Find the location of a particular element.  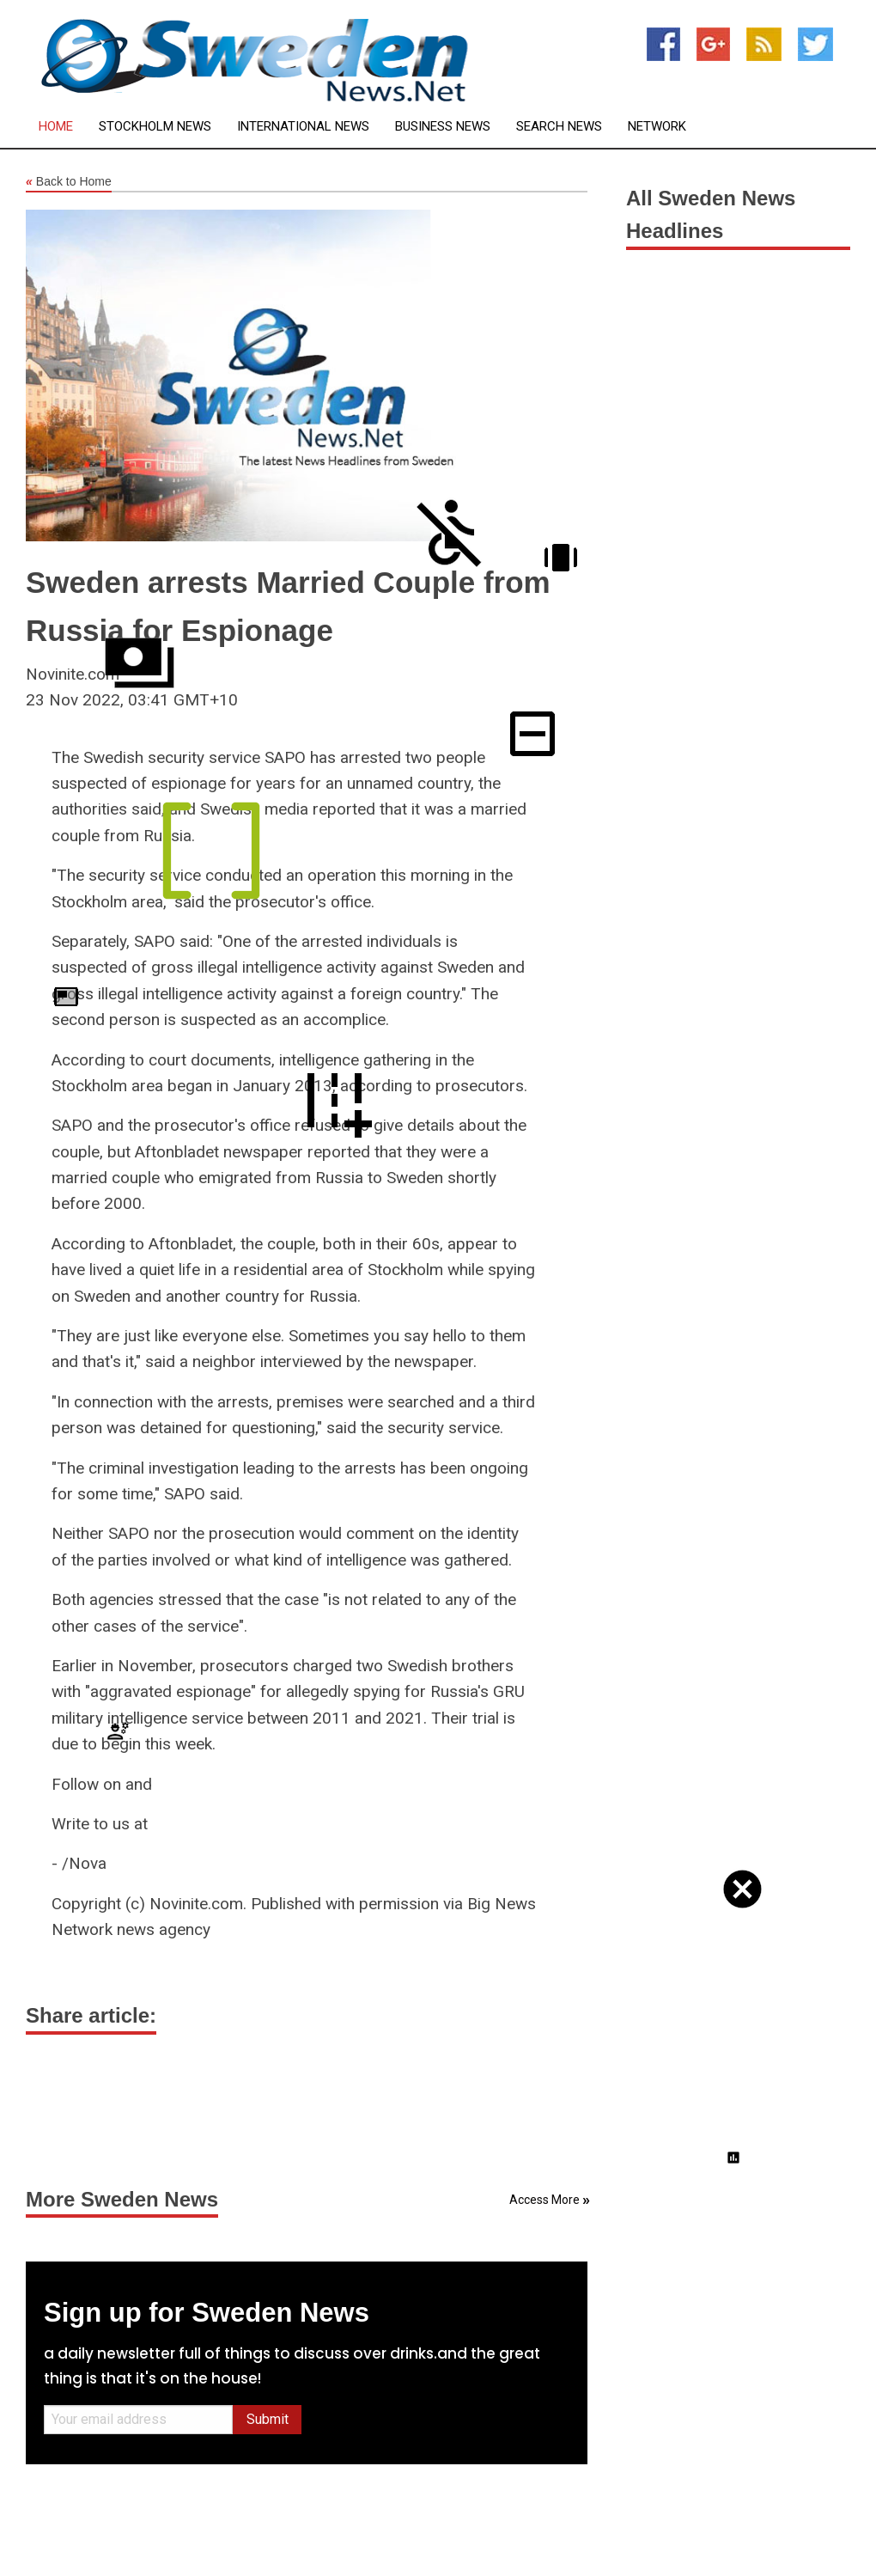

add a new road to the map is located at coordinates (334, 1100).